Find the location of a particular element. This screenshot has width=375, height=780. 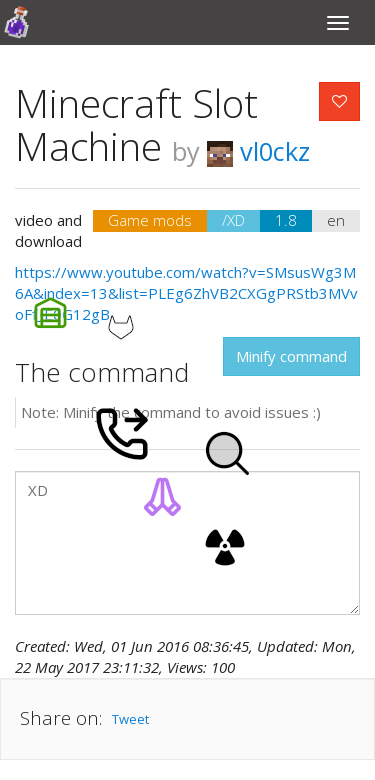

search for content or items is located at coordinates (227, 453).